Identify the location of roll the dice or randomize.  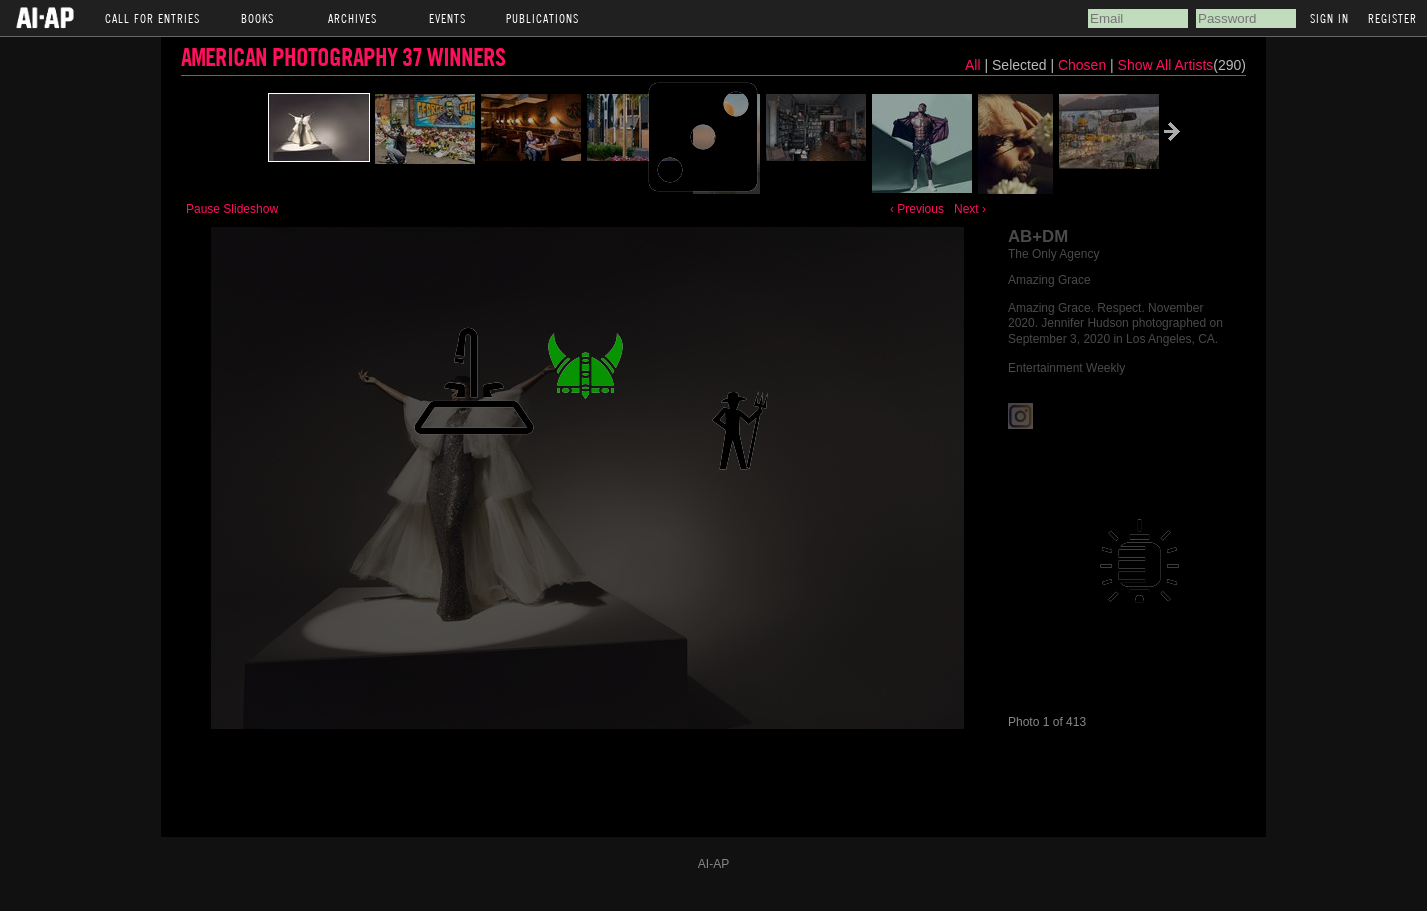
(703, 137).